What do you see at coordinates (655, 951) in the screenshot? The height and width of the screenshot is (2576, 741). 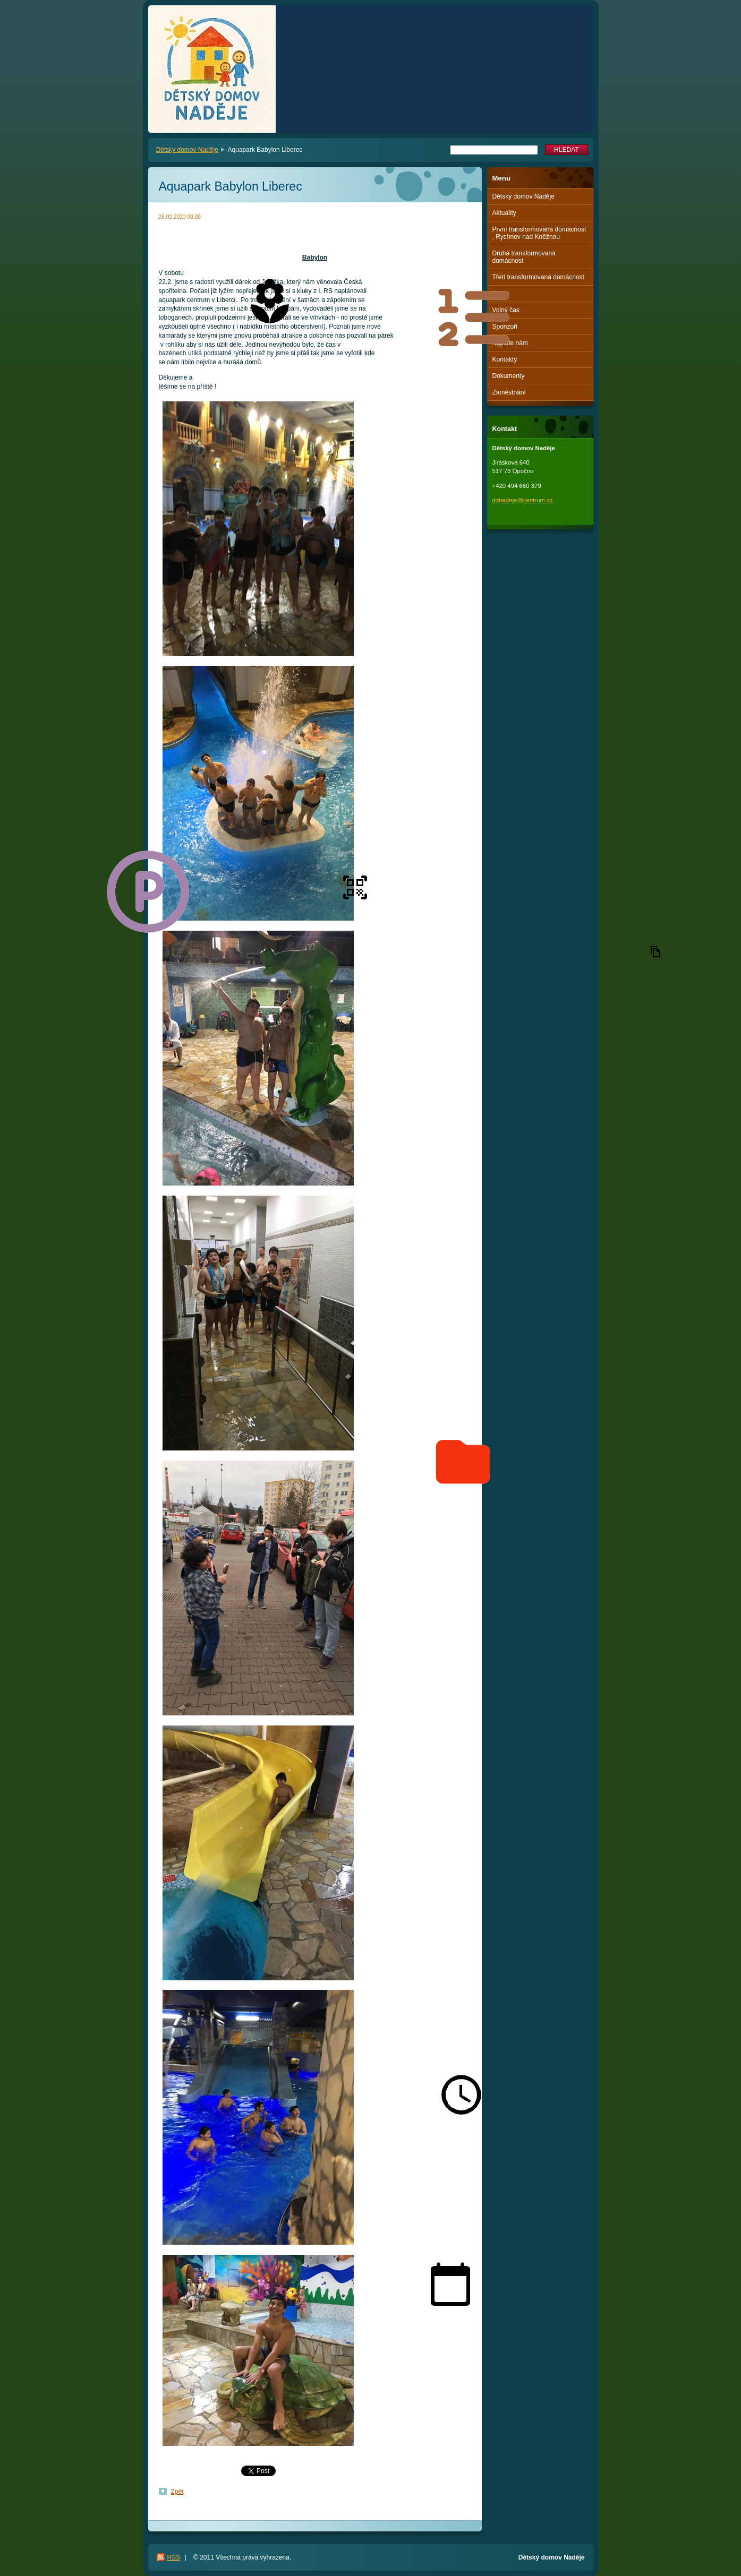 I see `copy file to clipboard` at bounding box center [655, 951].